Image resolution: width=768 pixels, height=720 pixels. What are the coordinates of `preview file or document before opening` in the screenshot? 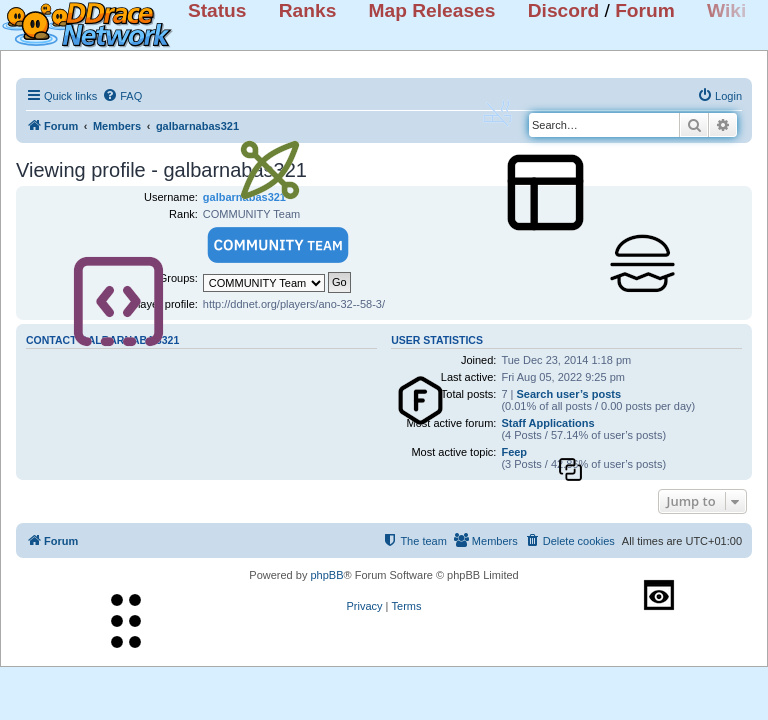 It's located at (659, 595).